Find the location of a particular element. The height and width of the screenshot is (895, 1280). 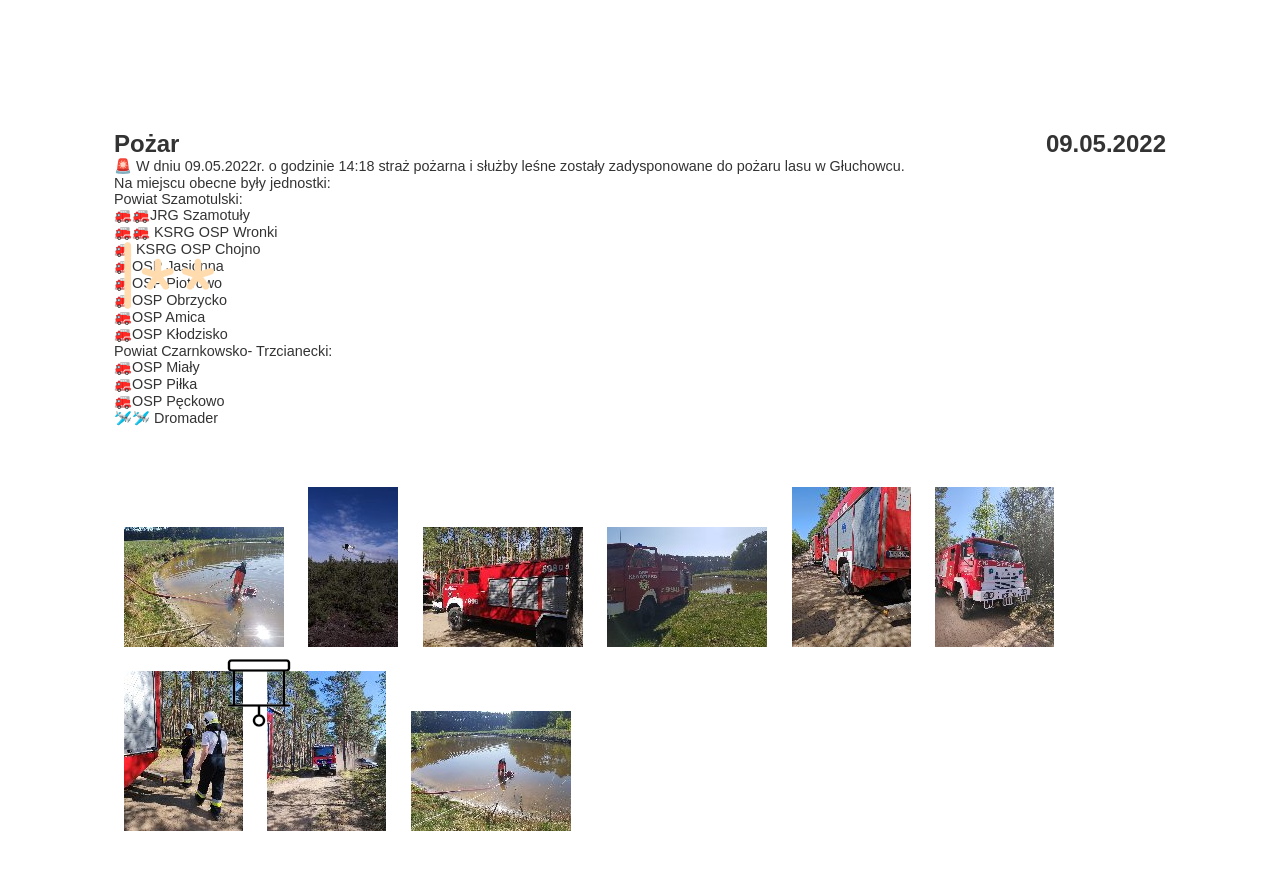

start a presentation is located at coordinates (259, 688).